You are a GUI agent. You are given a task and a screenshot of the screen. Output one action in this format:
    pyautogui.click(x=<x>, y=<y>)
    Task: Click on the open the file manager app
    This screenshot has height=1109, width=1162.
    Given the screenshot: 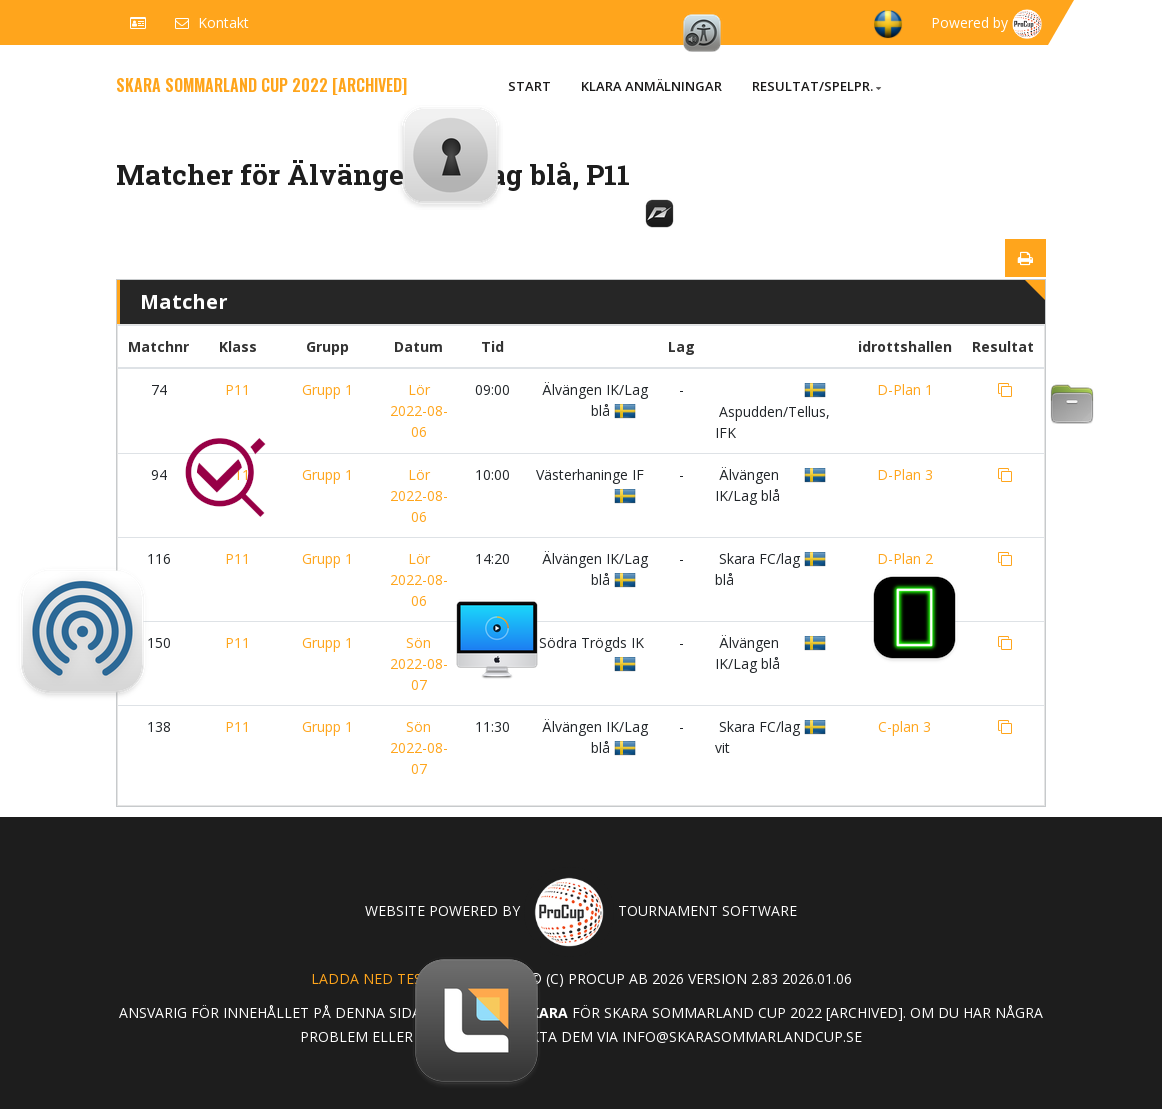 What is the action you would take?
    pyautogui.click(x=1072, y=404)
    